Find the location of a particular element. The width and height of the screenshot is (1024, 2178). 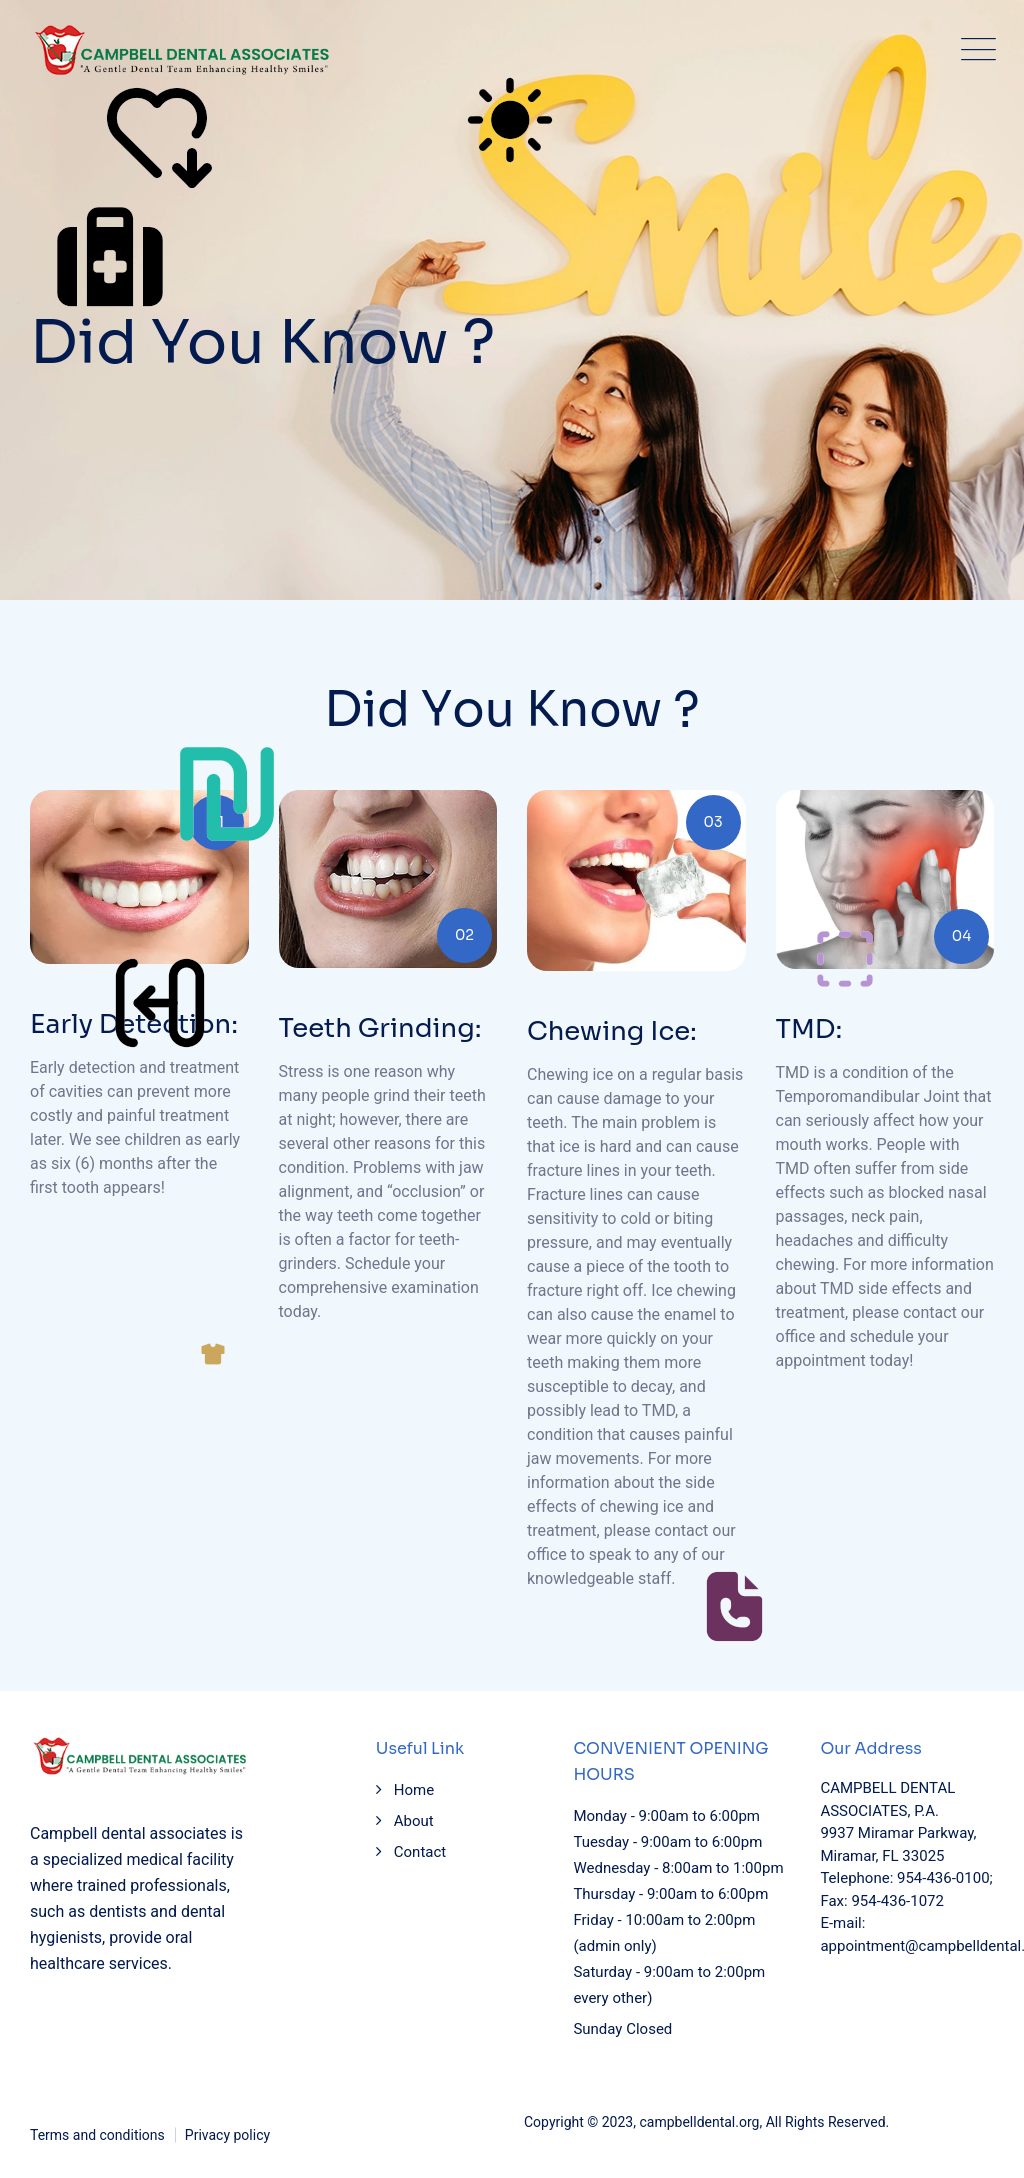

access phone call records or logs is located at coordinates (734, 1606).